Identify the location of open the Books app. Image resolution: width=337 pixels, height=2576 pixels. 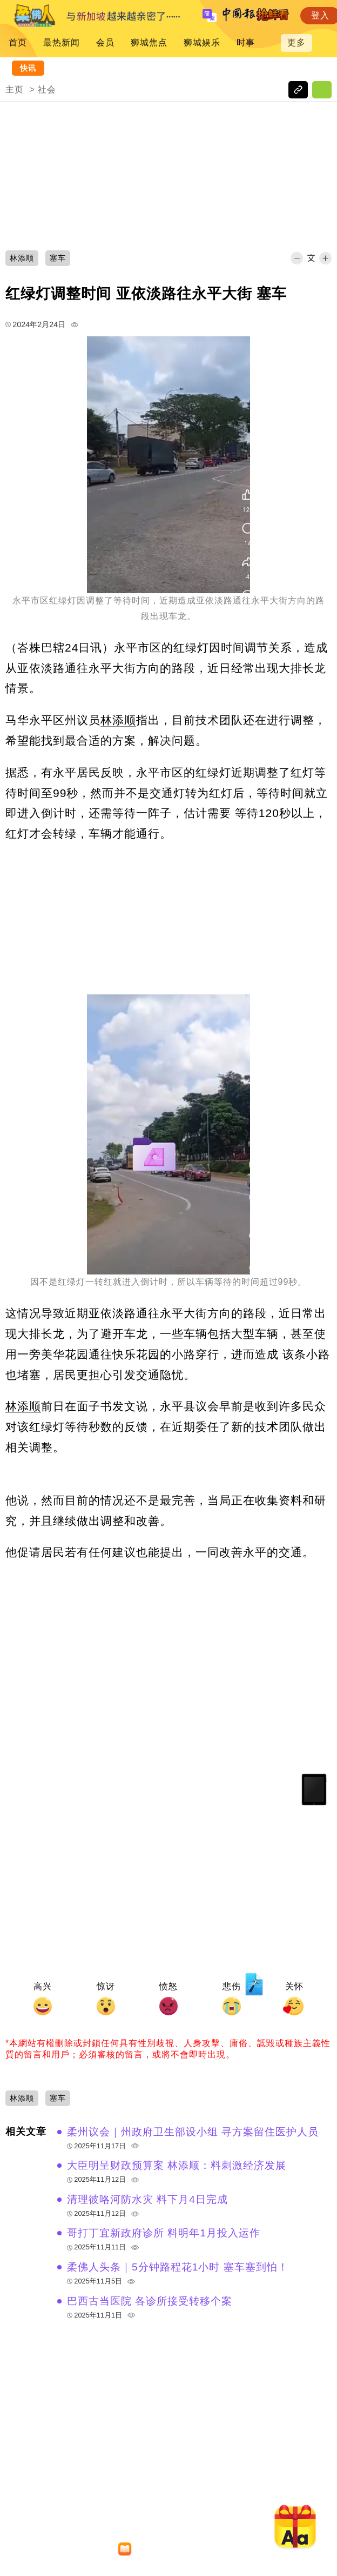
(125, 2549).